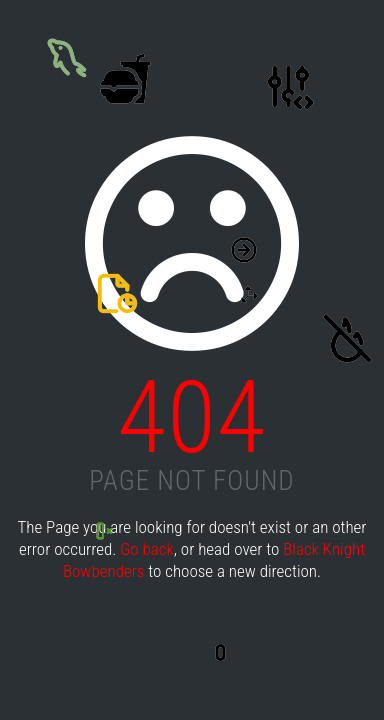 The image size is (384, 720). I want to click on adjust code editor settings, so click(288, 86).